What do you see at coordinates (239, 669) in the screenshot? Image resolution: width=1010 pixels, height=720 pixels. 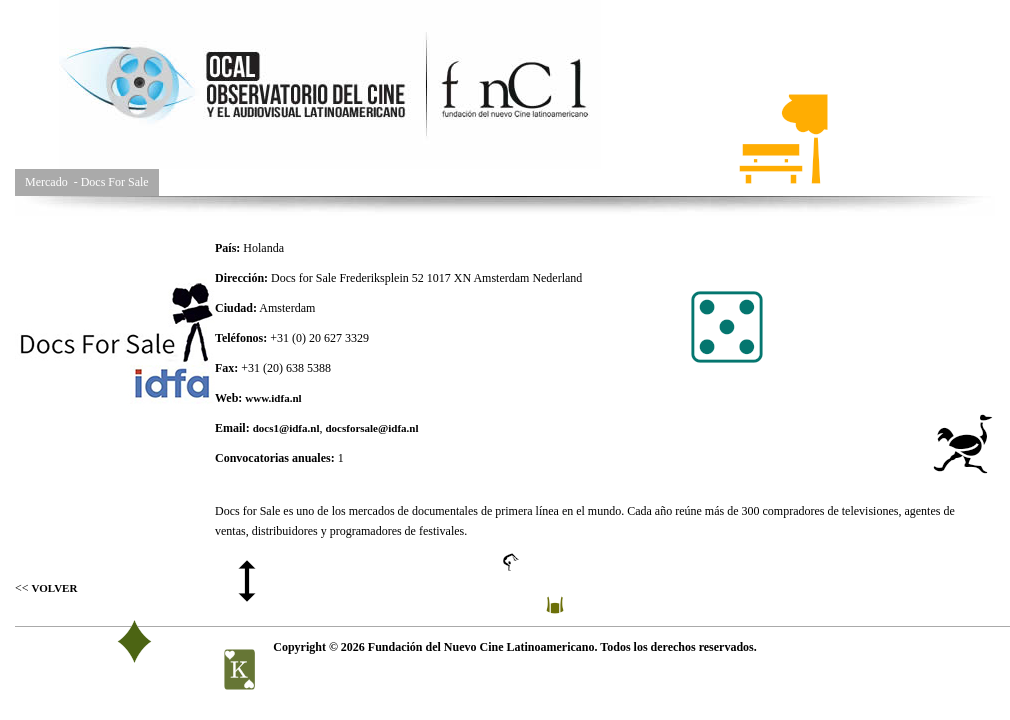 I see `king of hearts playing card` at bounding box center [239, 669].